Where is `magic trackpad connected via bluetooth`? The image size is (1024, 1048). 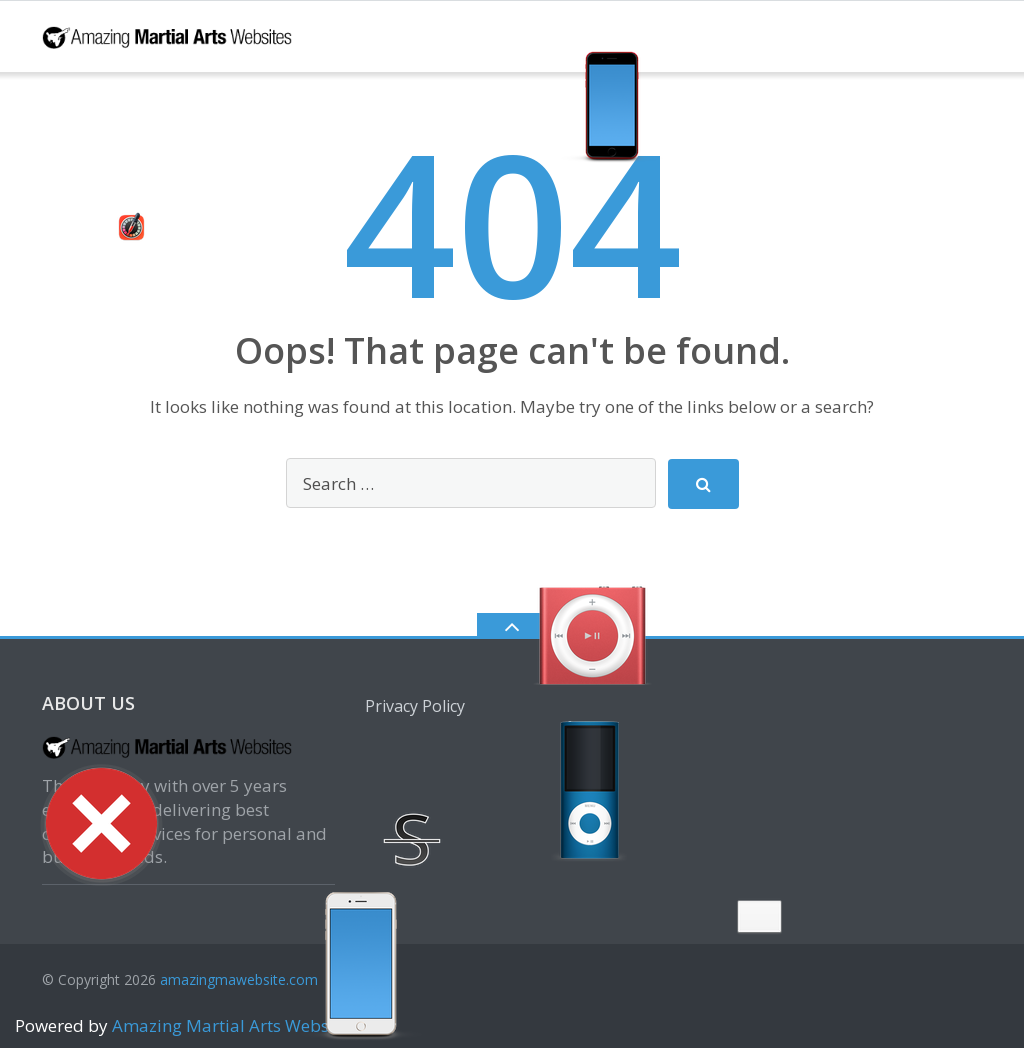 magic trackpad connected via bluetooth is located at coordinates (759, 916).